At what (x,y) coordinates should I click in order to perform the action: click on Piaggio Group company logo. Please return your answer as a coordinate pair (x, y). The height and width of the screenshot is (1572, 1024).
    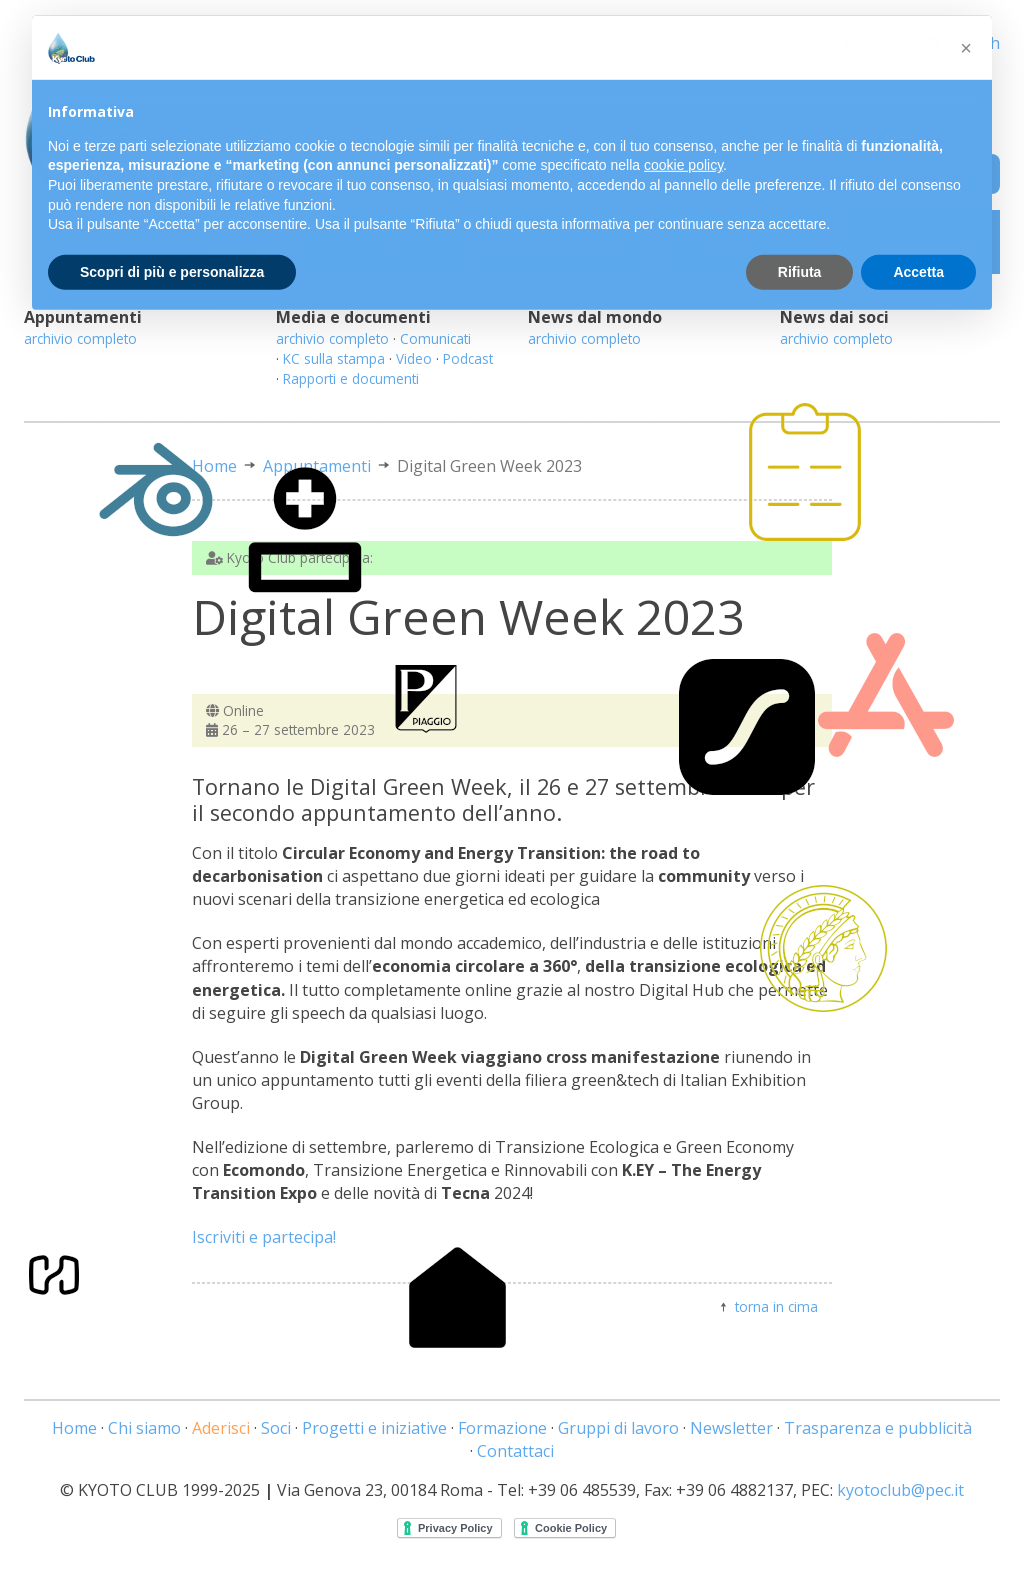
    Looking at the image, I should click on (426, 699).